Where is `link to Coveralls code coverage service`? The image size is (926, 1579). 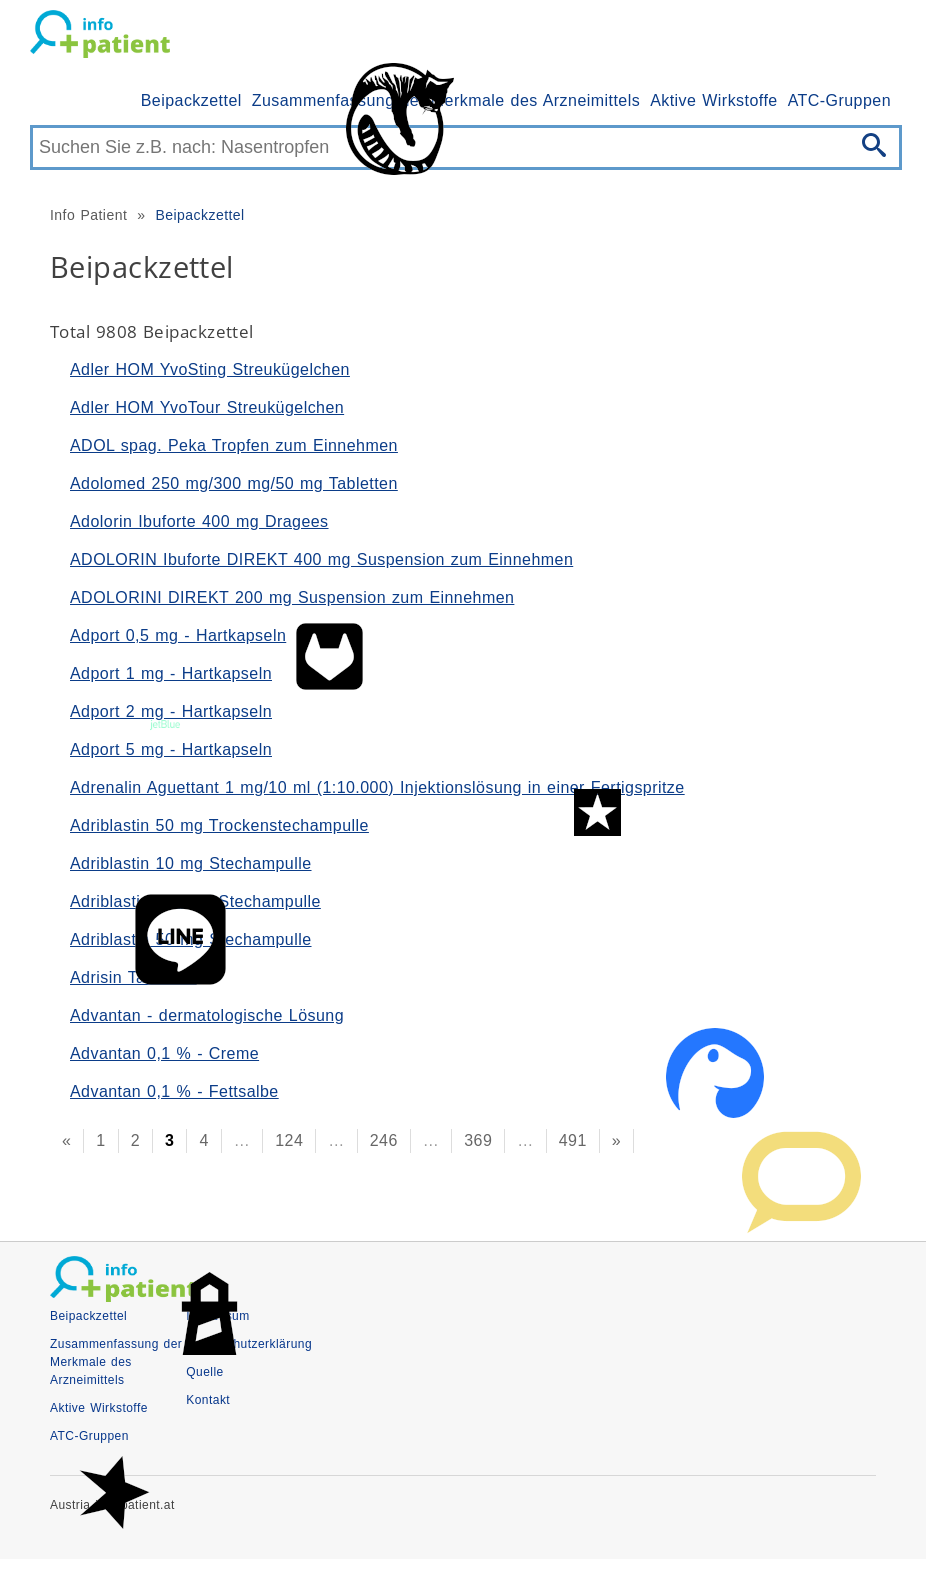 link to Coveralls code coverage service is located at coordinates (597, 812).